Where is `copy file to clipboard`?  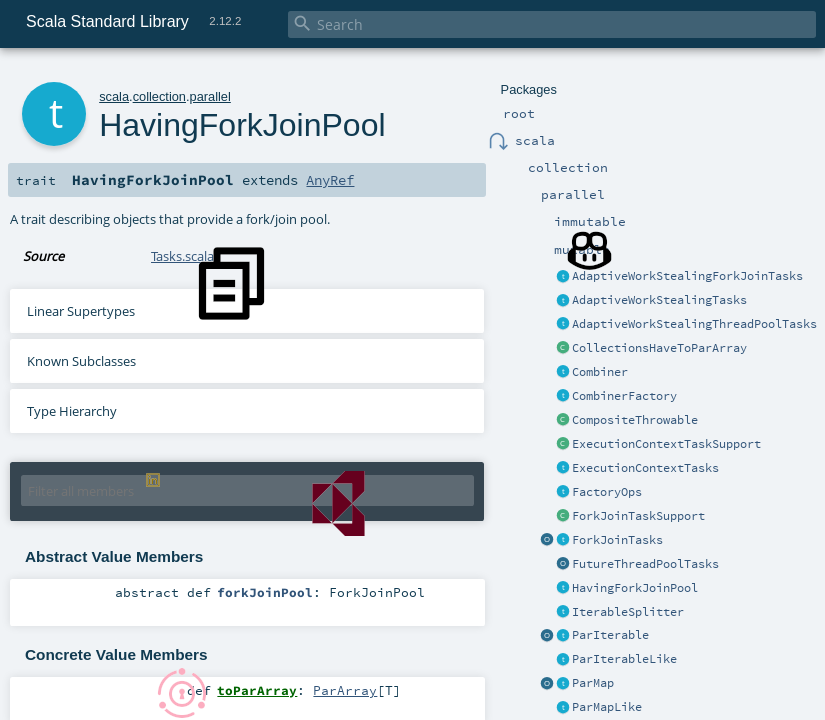
copy file to clipboard is located at coordinates (231, 283).